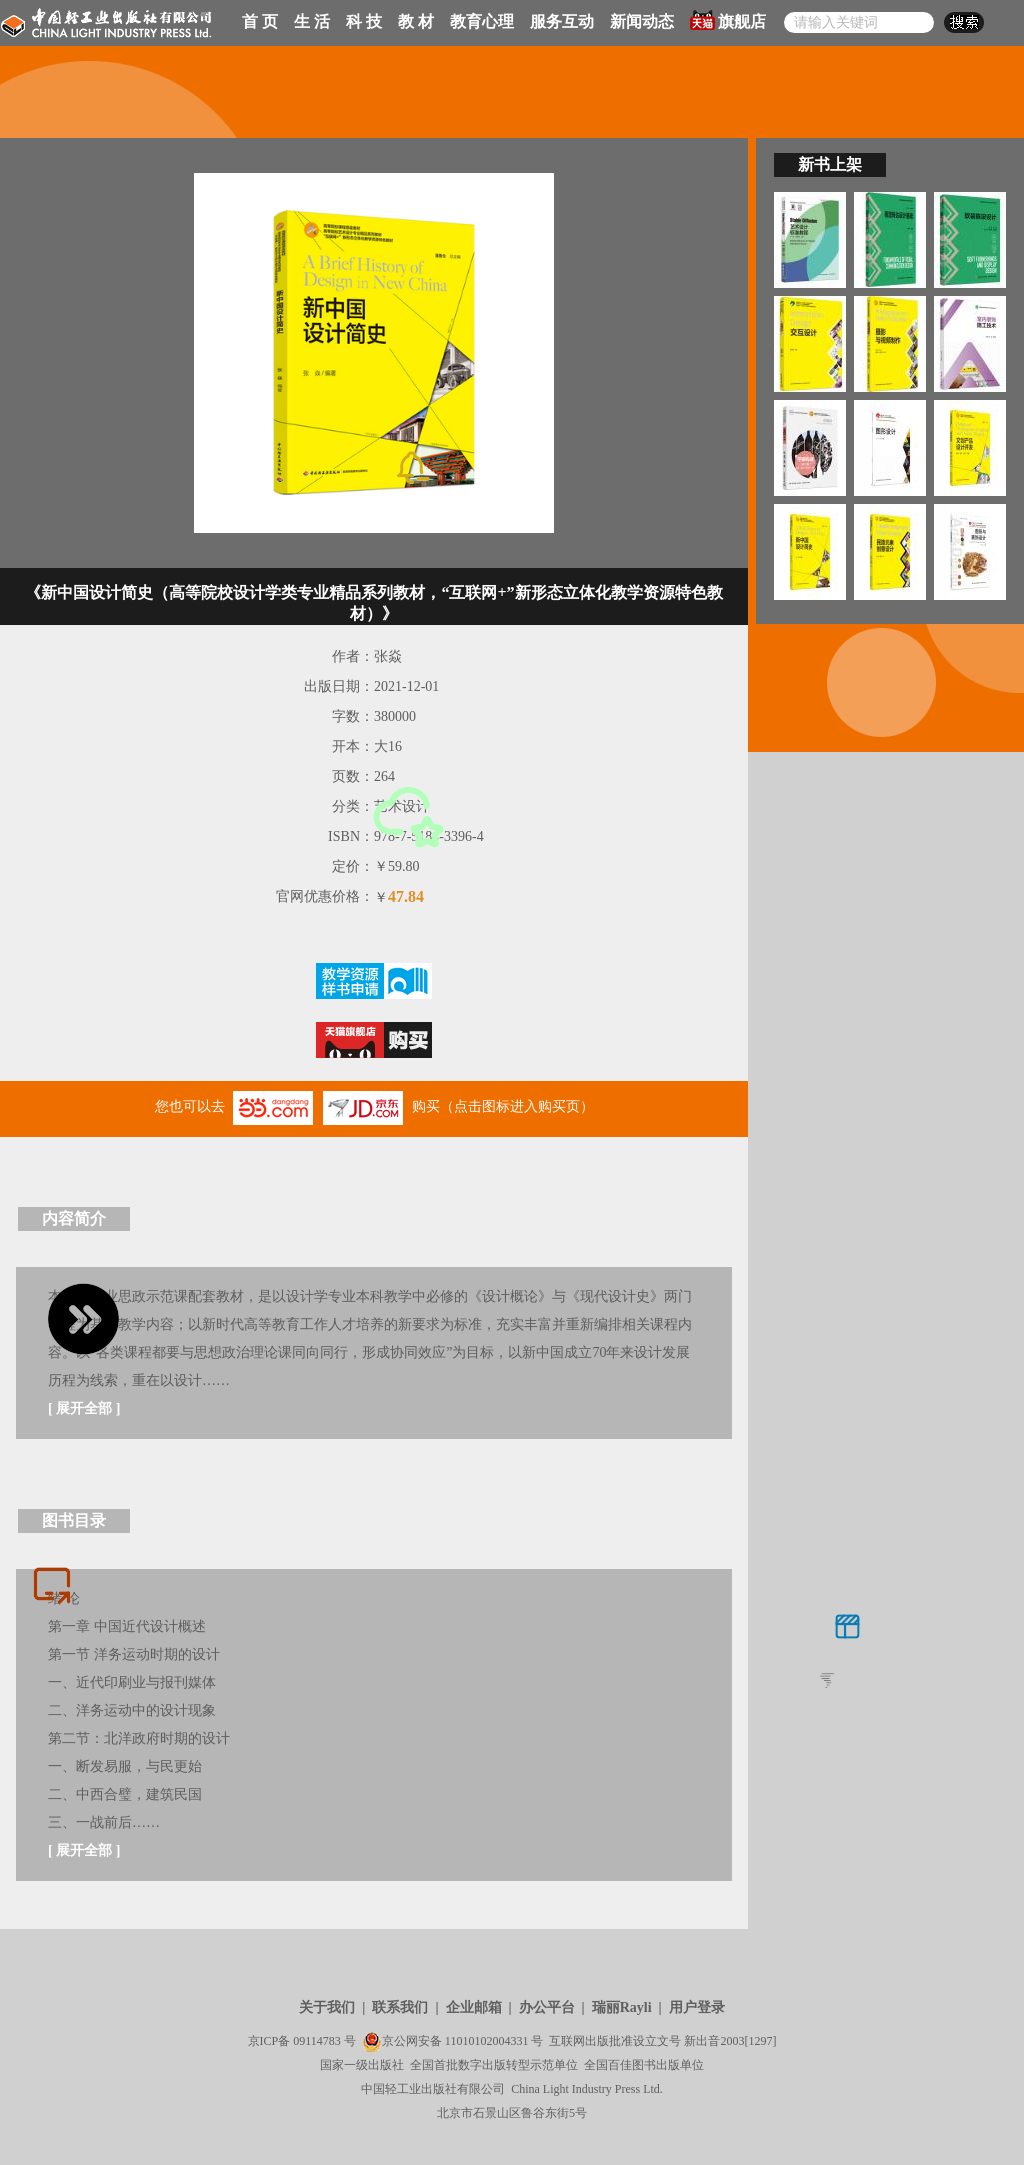 The height and width of the screenshot is (2165, 1024). I want to click on remove or dismiss a notification, so click(411, 467).